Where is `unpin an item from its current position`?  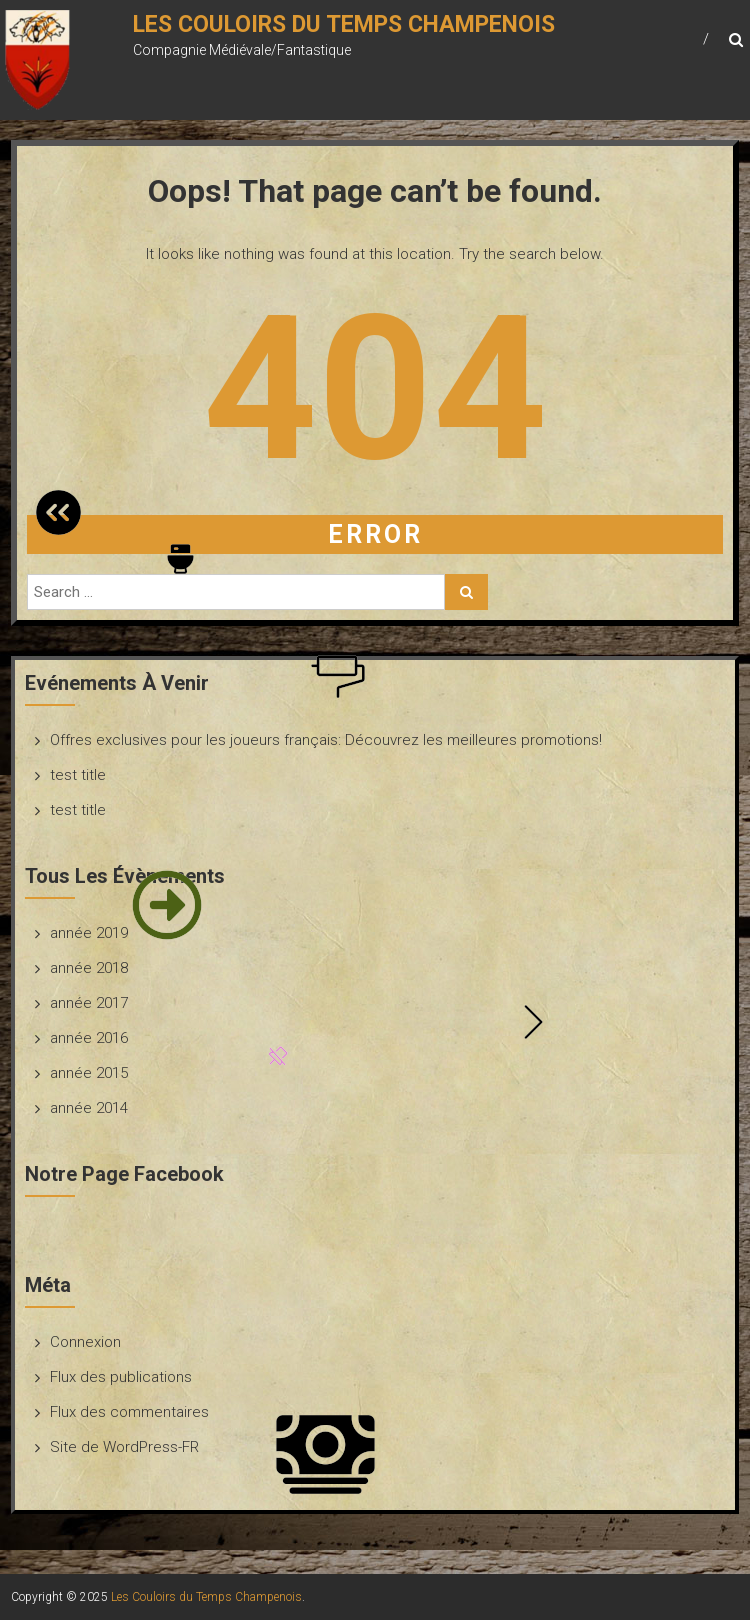 unpin an item from its current position is located at coordinates (277, 1056).